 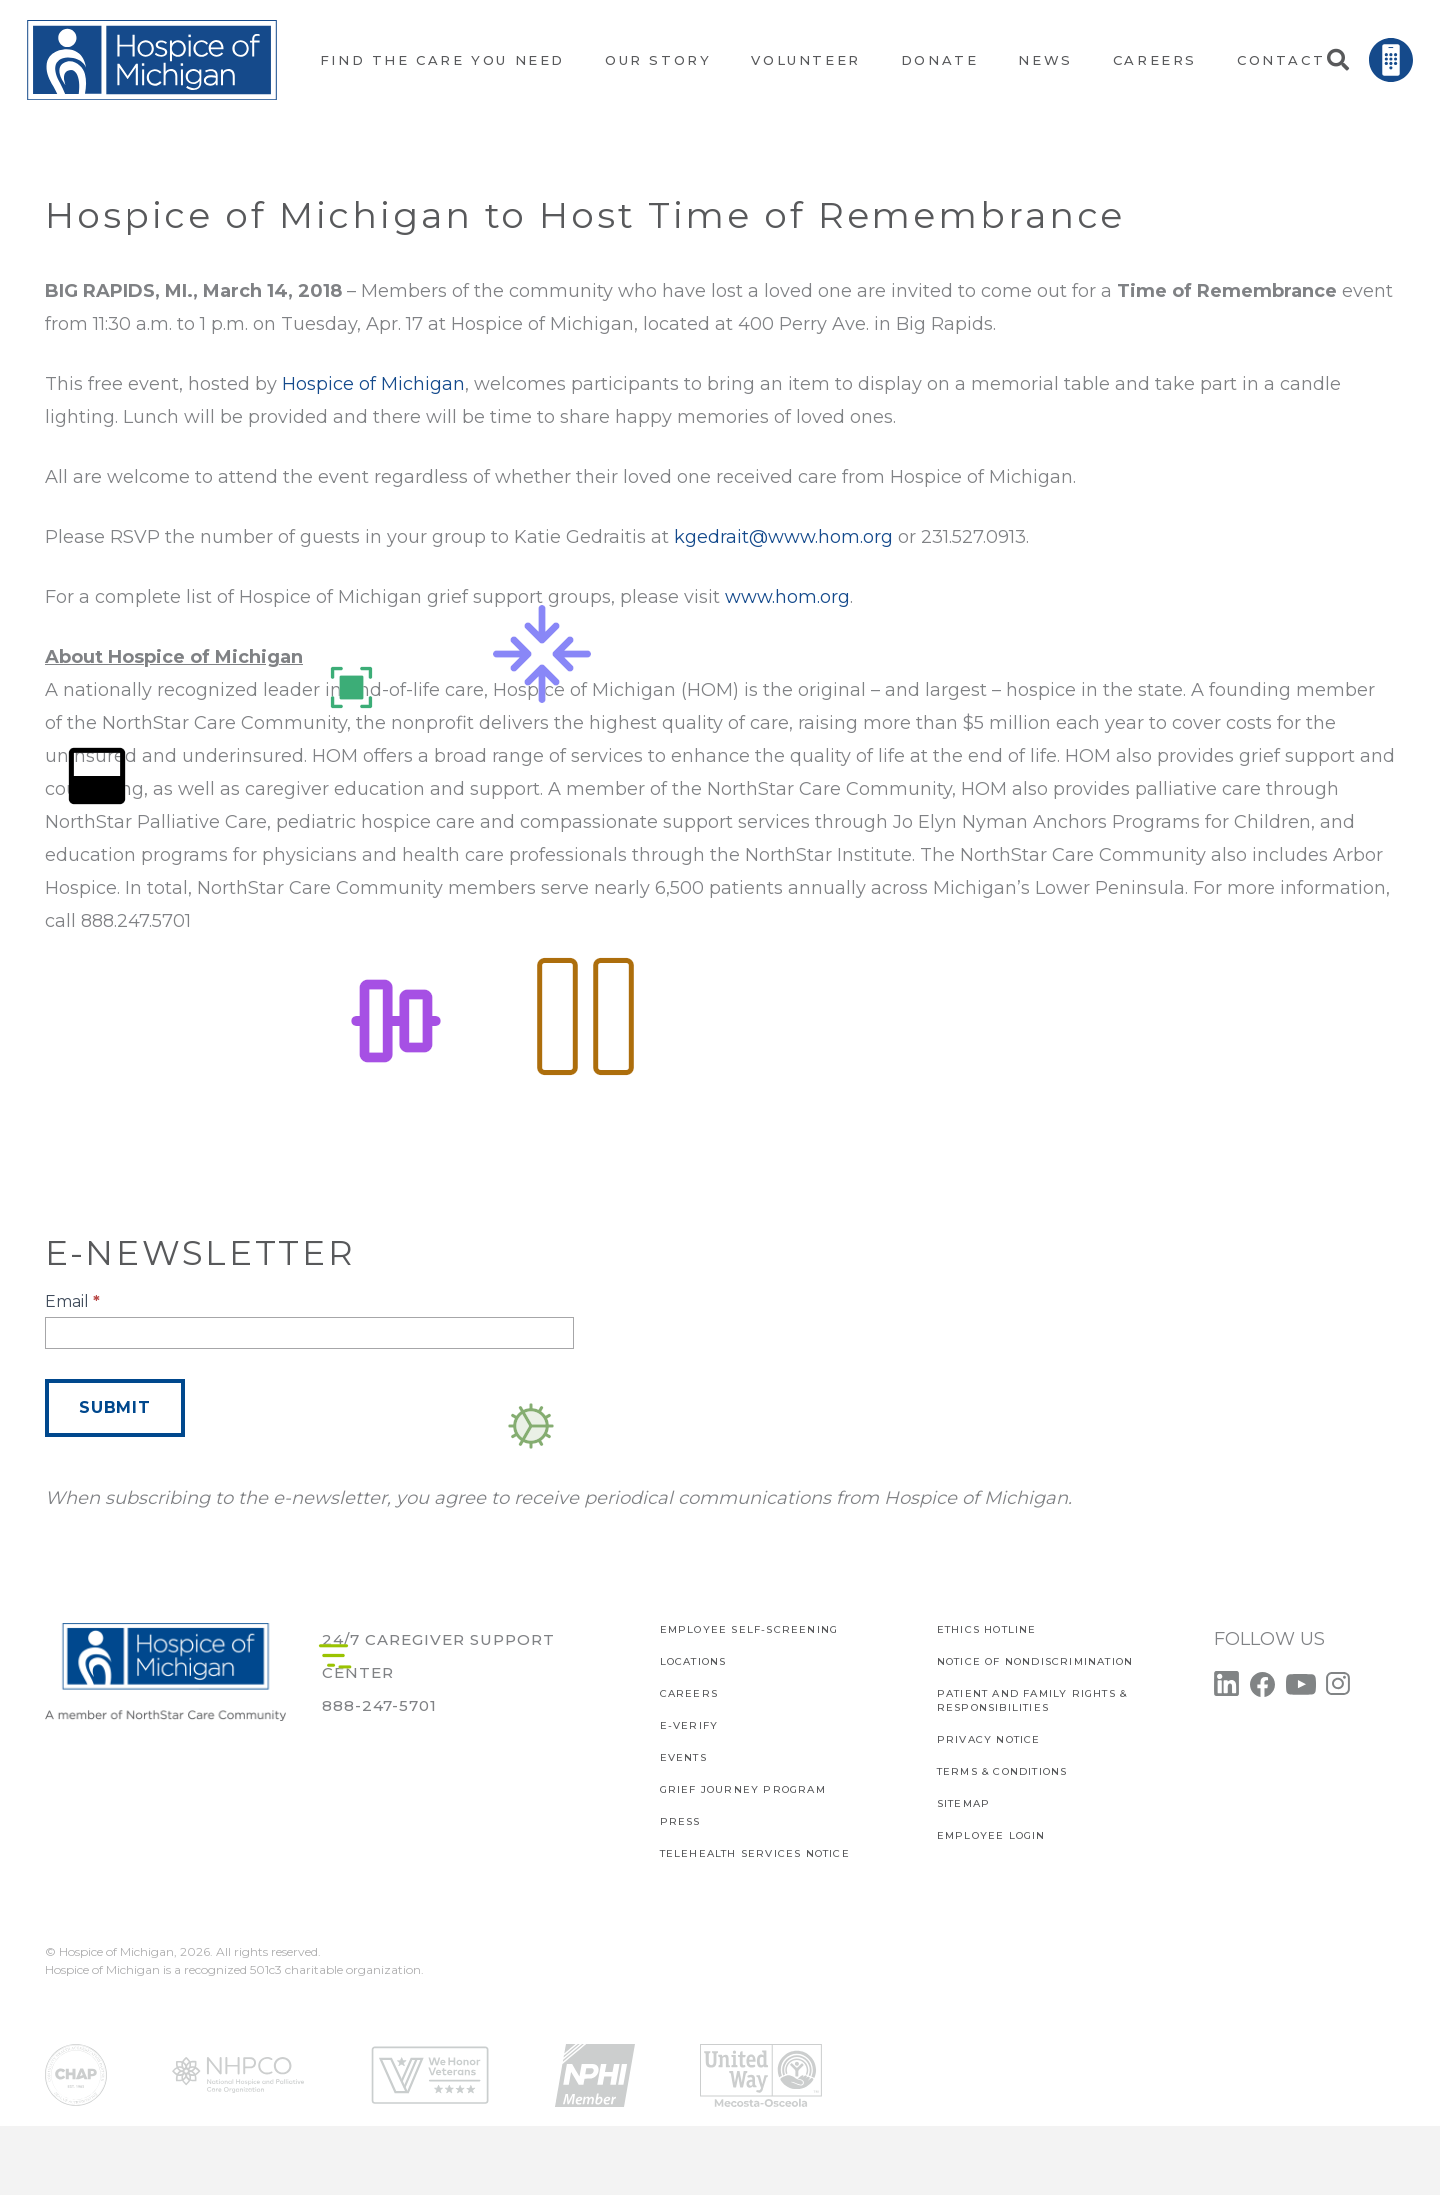 I want to click on toggle bottom panel visibility, so click(x=97, y=776).